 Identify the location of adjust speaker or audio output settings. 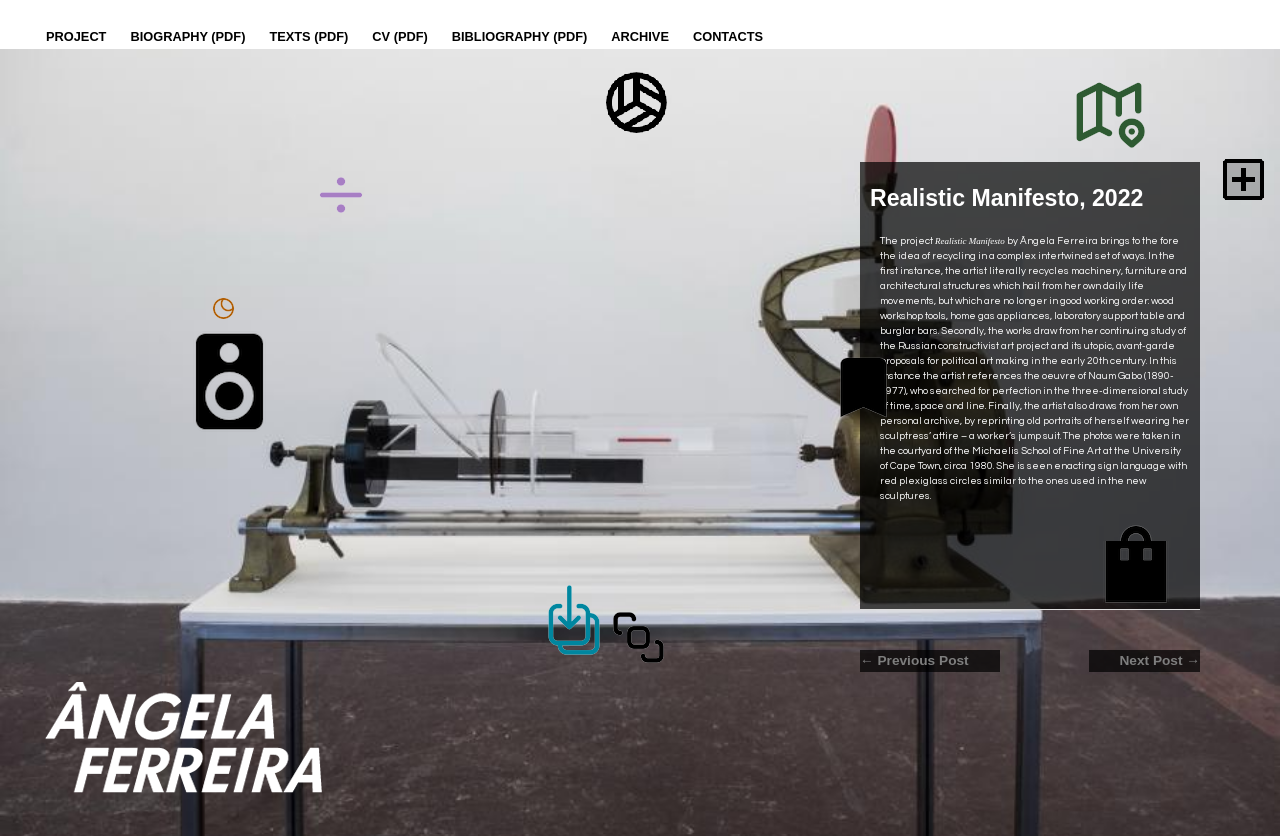
(229, 381).